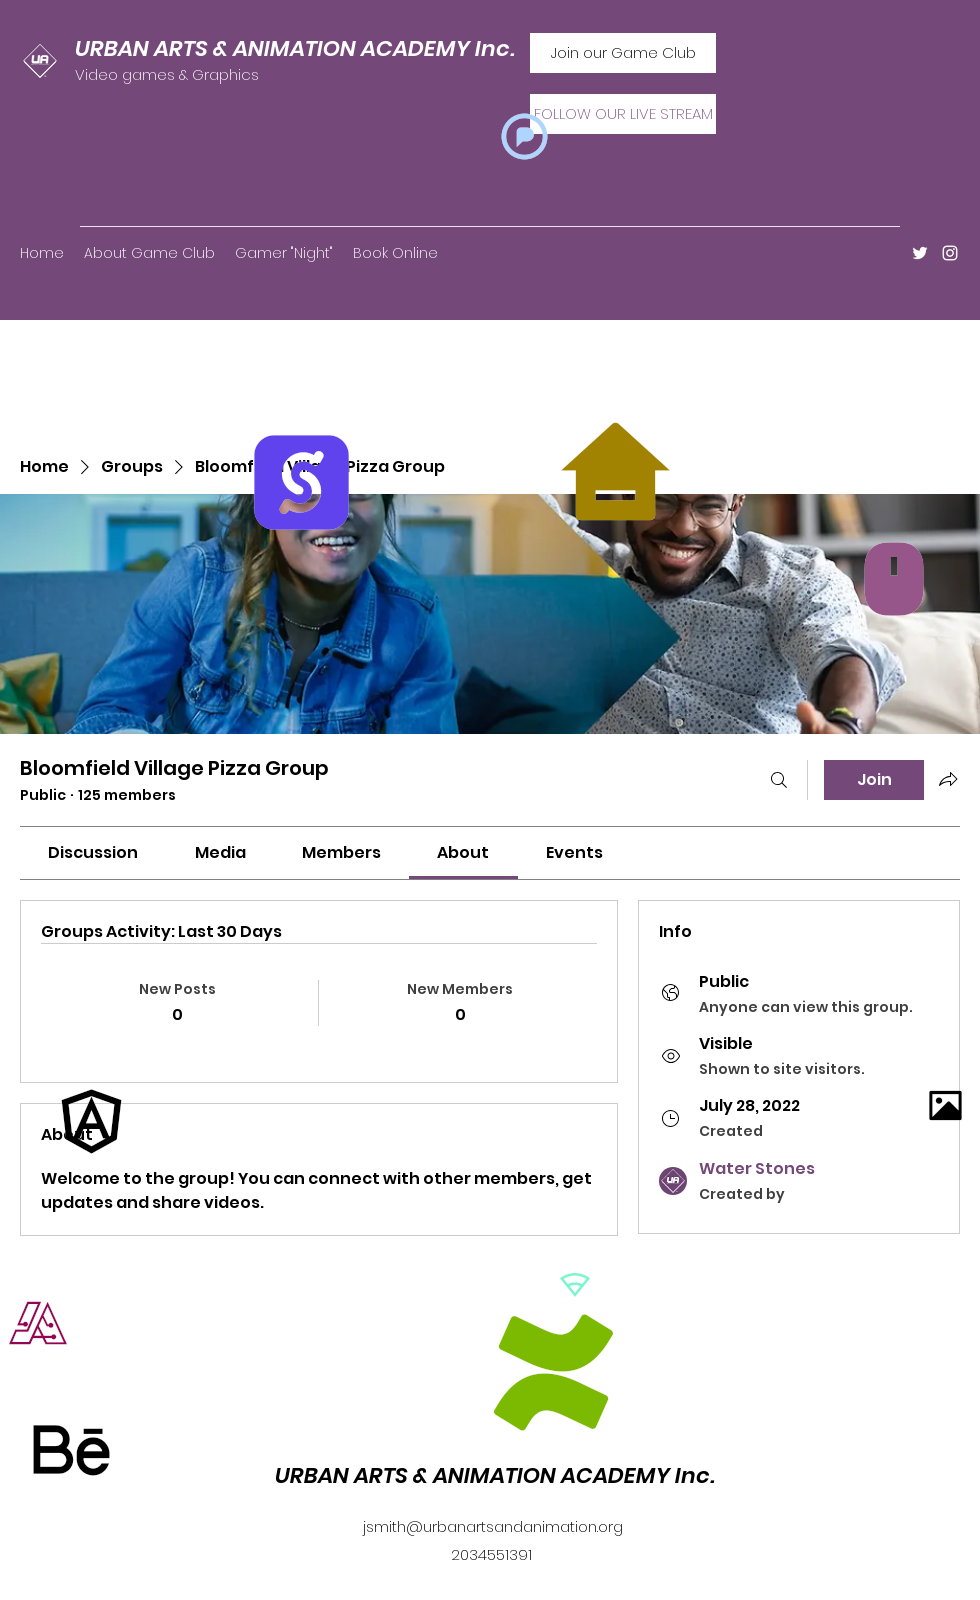  What do you see at coordinates (945, 1105) in the screenshot?
I see `view image or photo` at bounding box center [945, 1105].